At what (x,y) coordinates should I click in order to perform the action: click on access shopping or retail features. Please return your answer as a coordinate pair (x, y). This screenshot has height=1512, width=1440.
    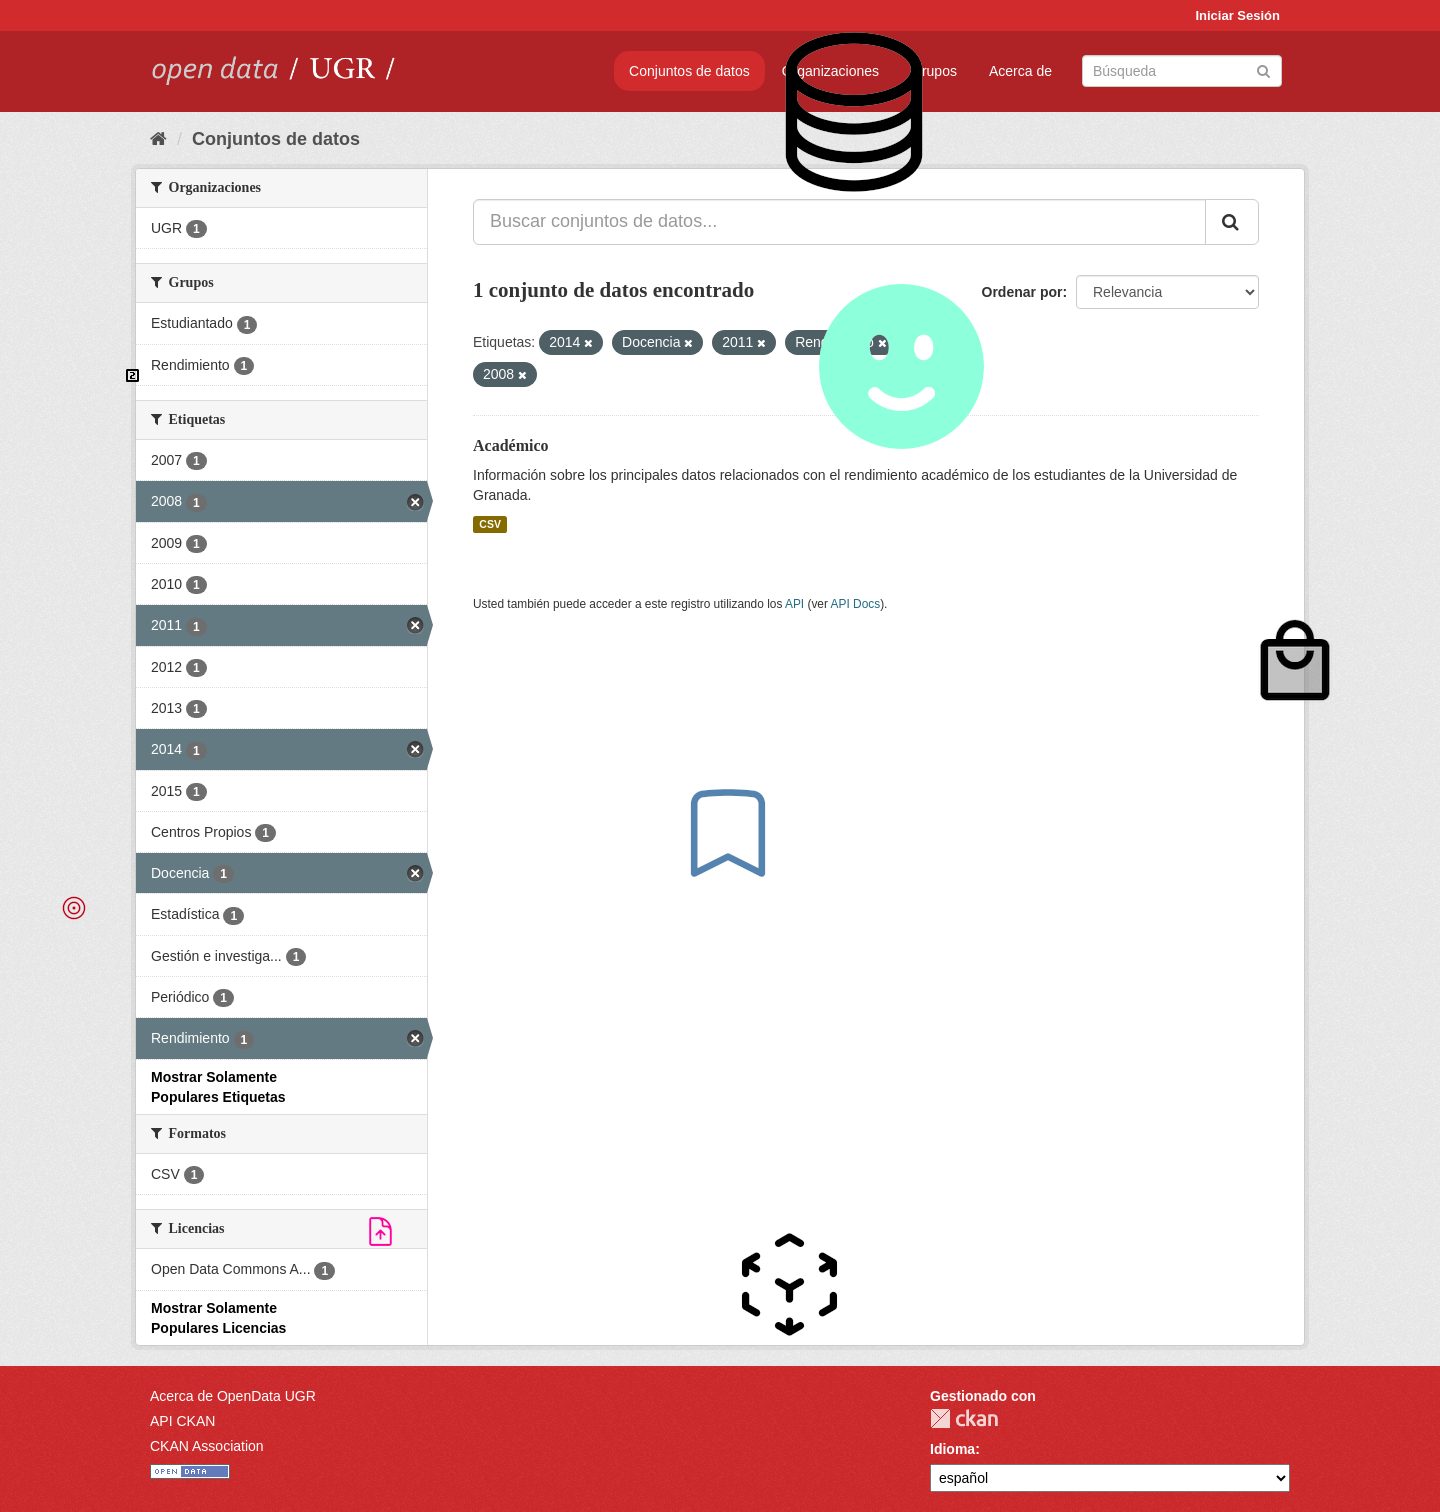
    Looking at the image, I should click on (1295, 662).